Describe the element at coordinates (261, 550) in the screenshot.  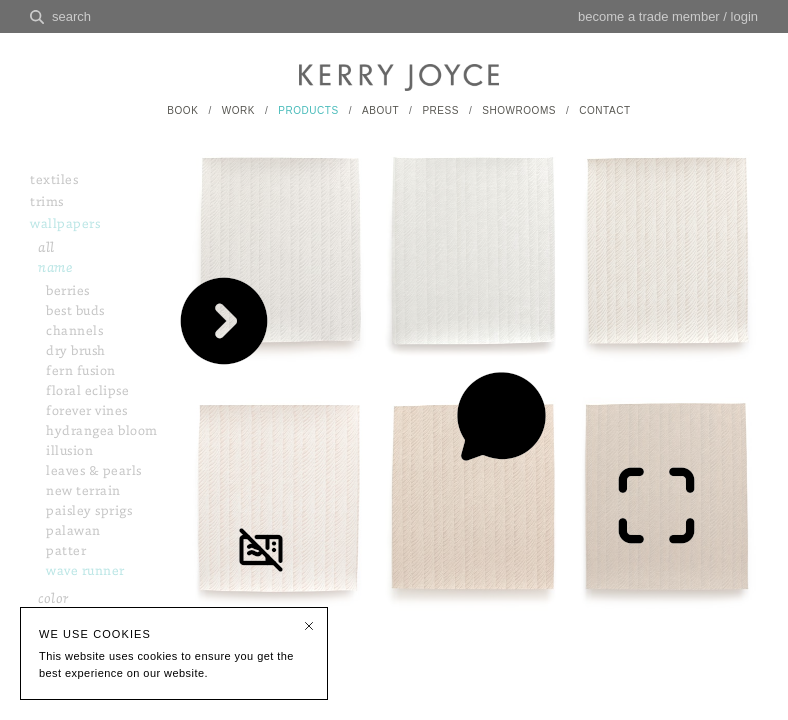
I see `microwave is currently disabled or off` at that location.